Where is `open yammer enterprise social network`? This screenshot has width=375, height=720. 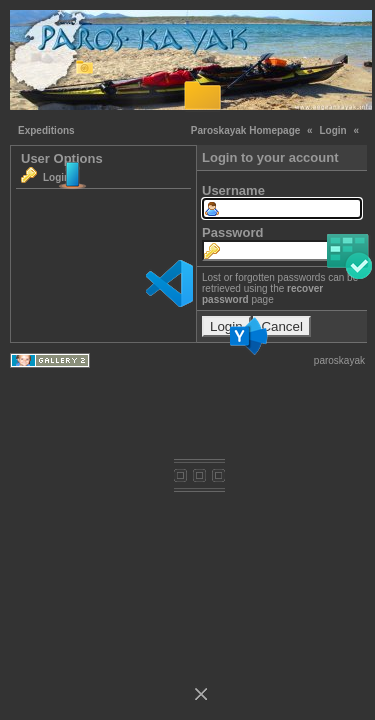
open yammer enterprise social network is located at coordinates (249, 336).